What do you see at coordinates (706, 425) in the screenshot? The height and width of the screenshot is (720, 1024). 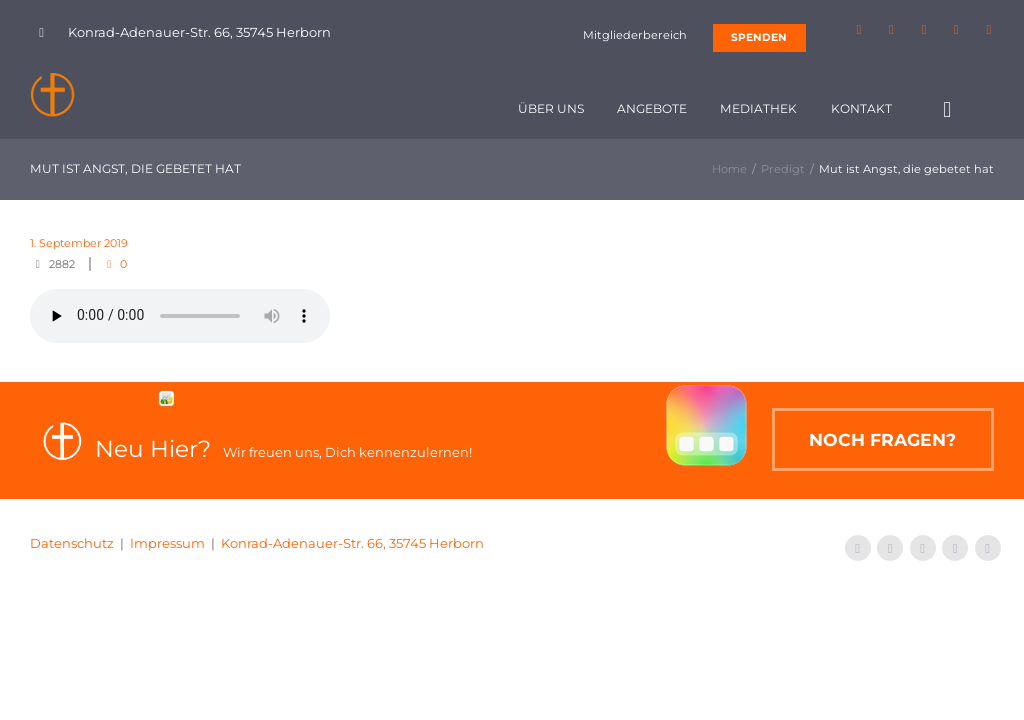 I see `adjust display color and calibration settings` at bounding box center [706, 425].